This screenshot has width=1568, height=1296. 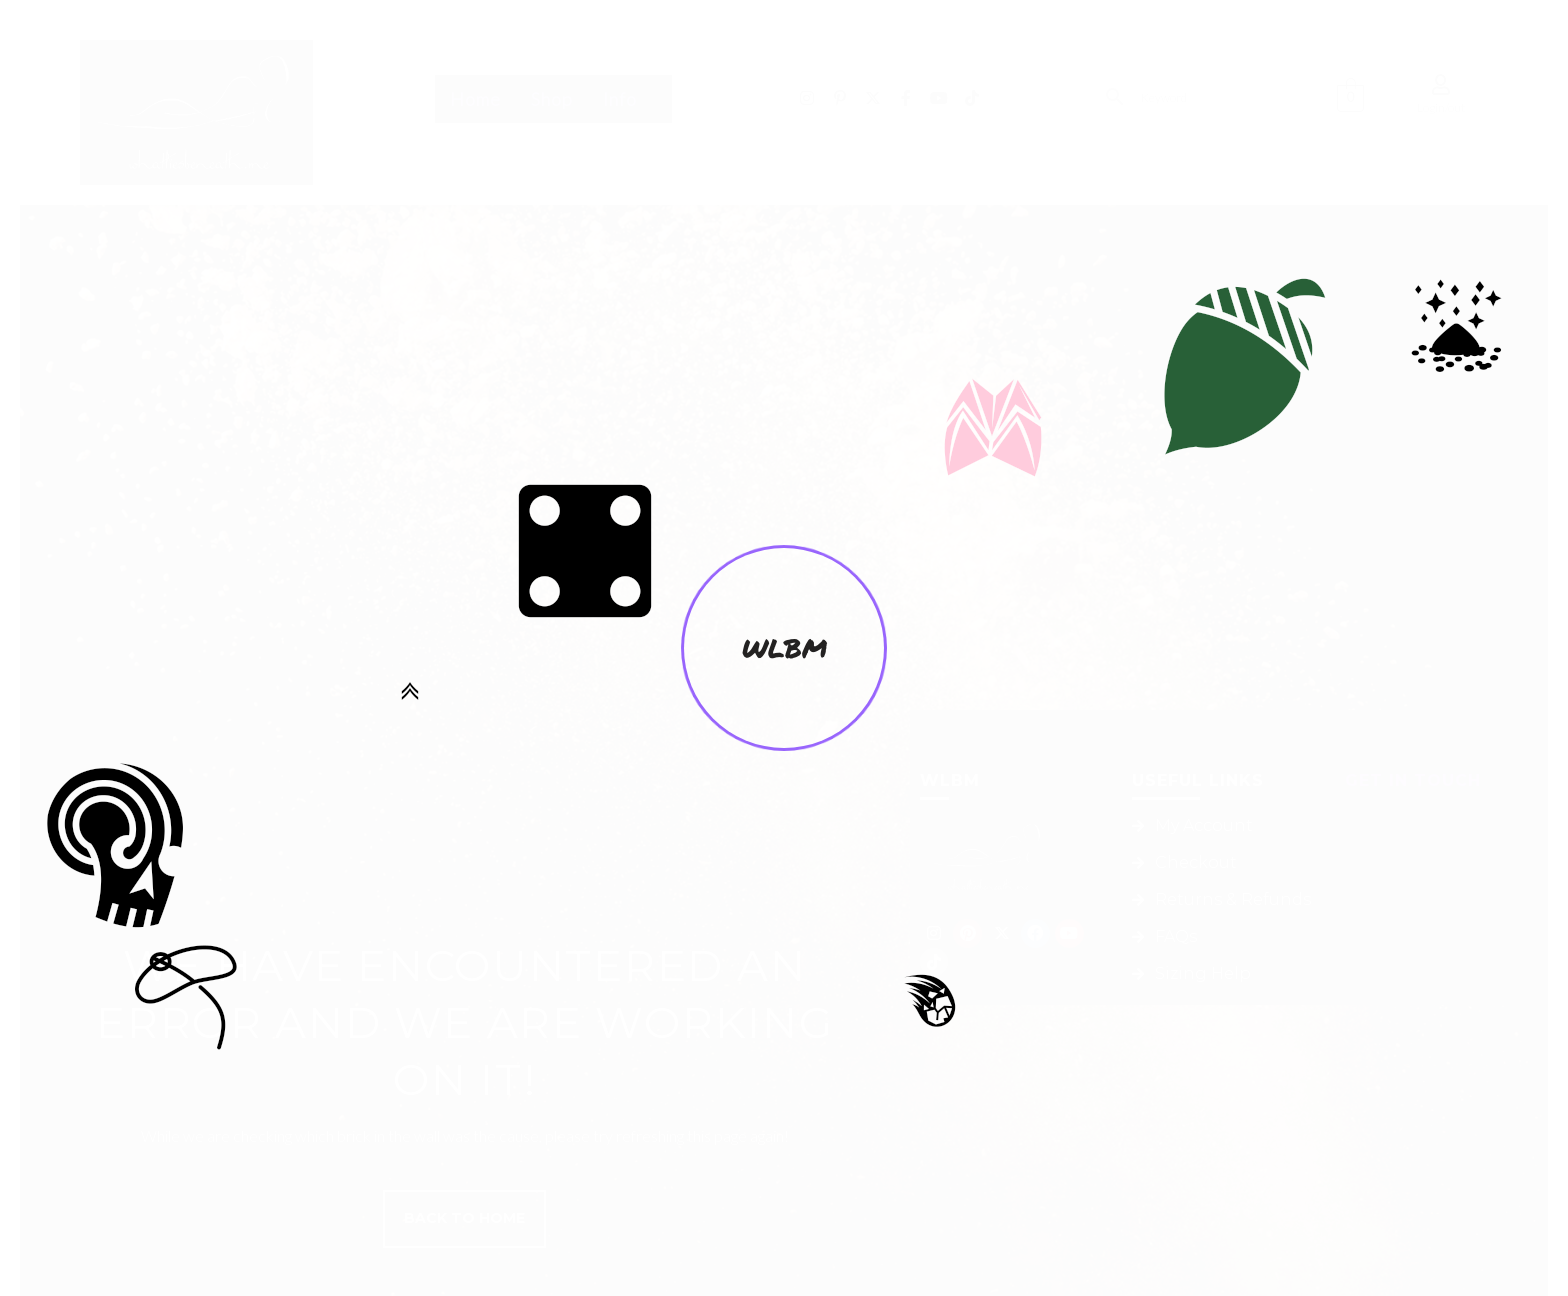 I want to click on a pile of spices or seasoning ingredients, so click(x=1457, y=326).